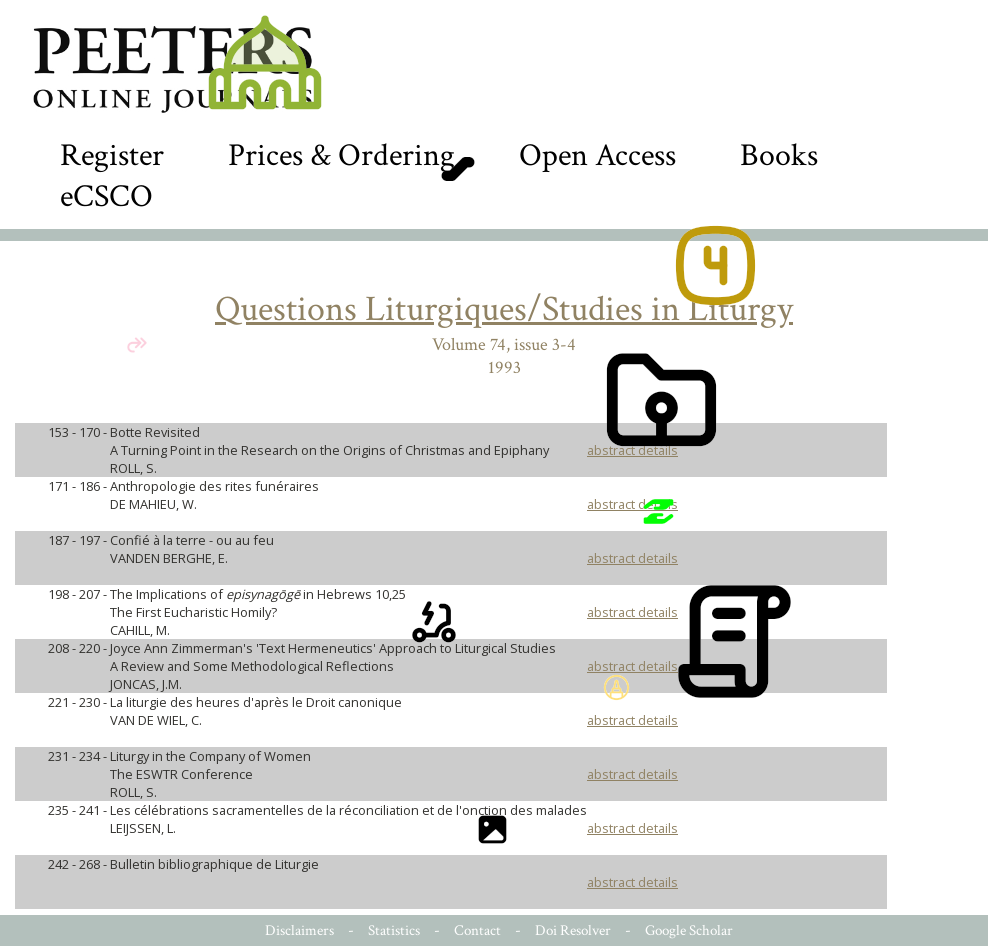  What do you see at coordinates (715, 265) in the screenshot?
I see `indicates step 4 in a multi-step process` at bounding box center [715, 265].